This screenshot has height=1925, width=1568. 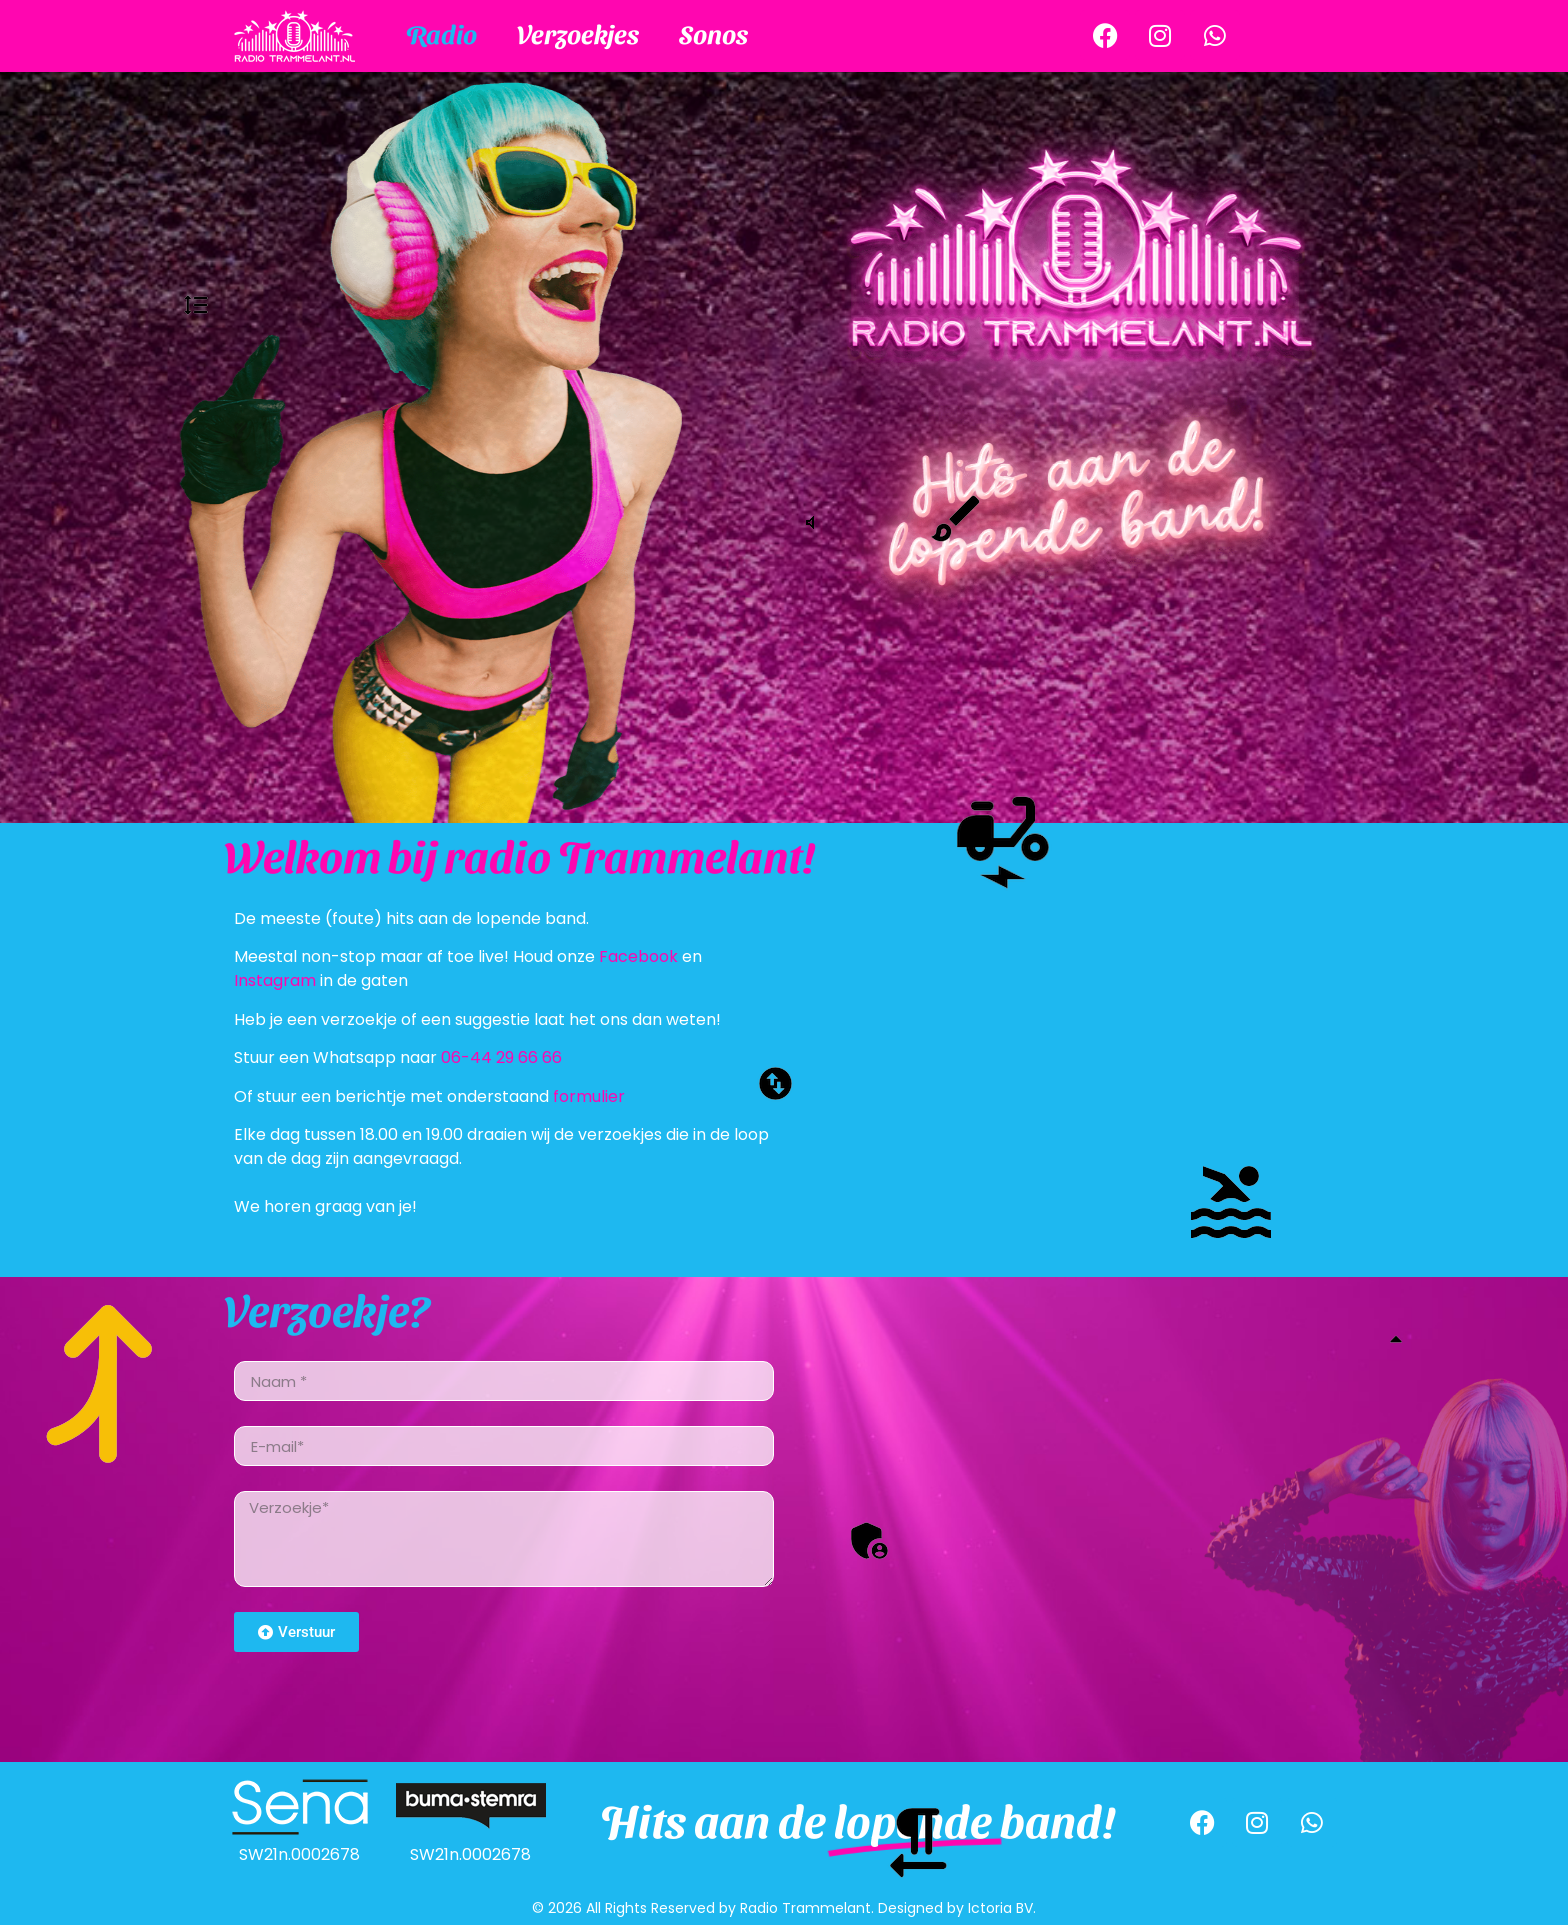 I want to click on adjust line spacing in text, so click(x=196, y=305).